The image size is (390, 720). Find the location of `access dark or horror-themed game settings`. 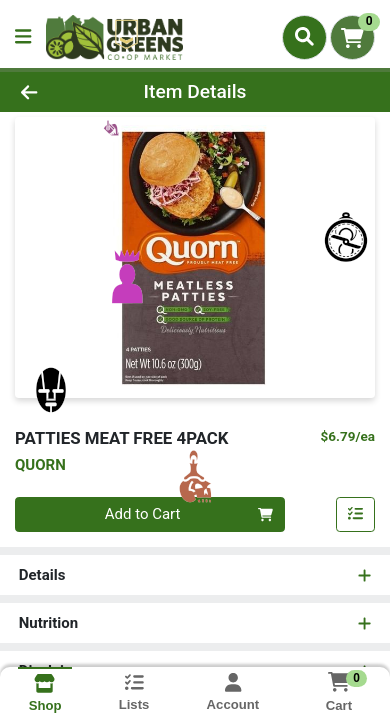

access dark or horror-themed game settings is located at coordinates (194, 476).